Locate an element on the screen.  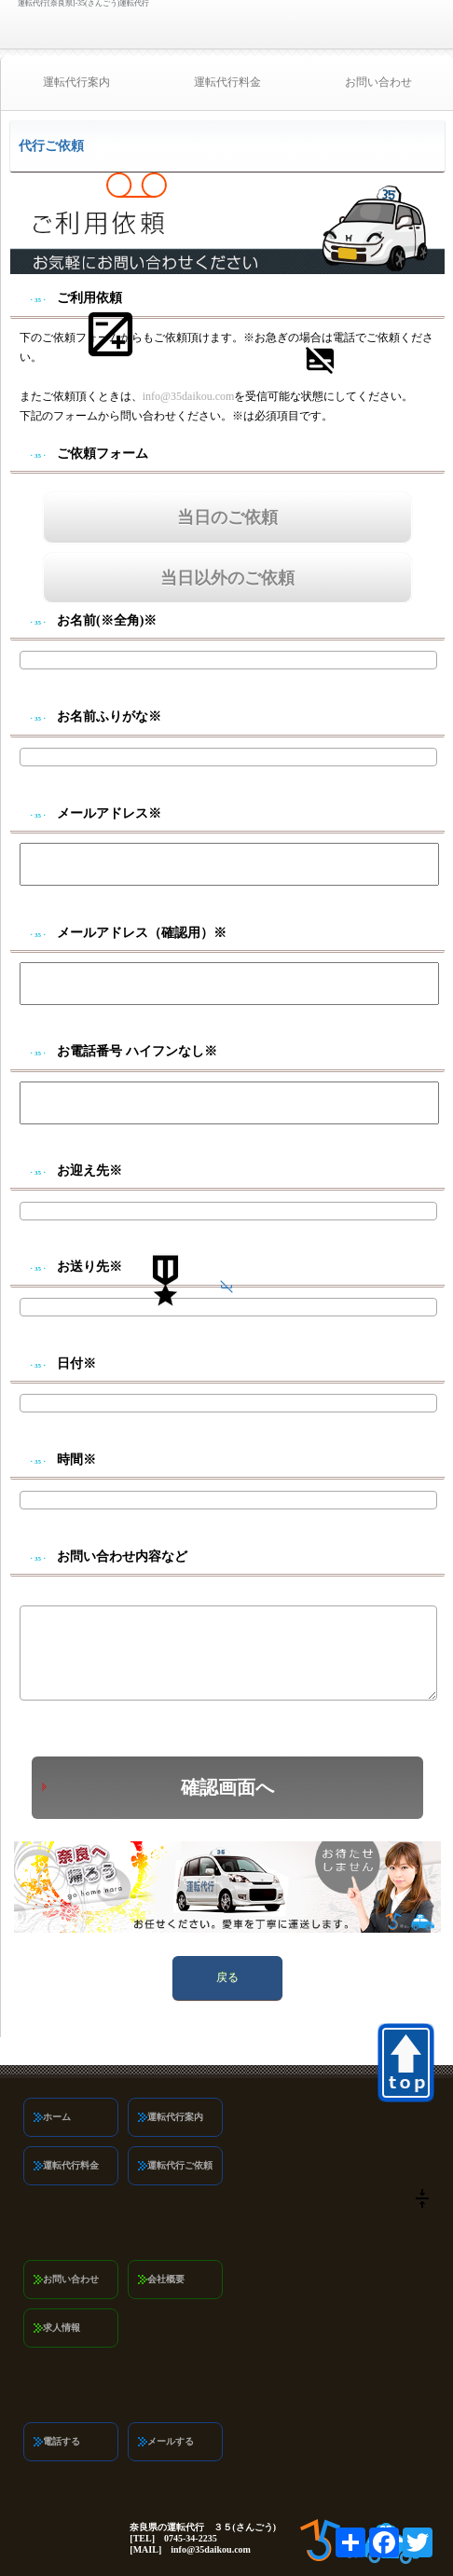
view achievements or awards is located at coordinates (165, 1280).